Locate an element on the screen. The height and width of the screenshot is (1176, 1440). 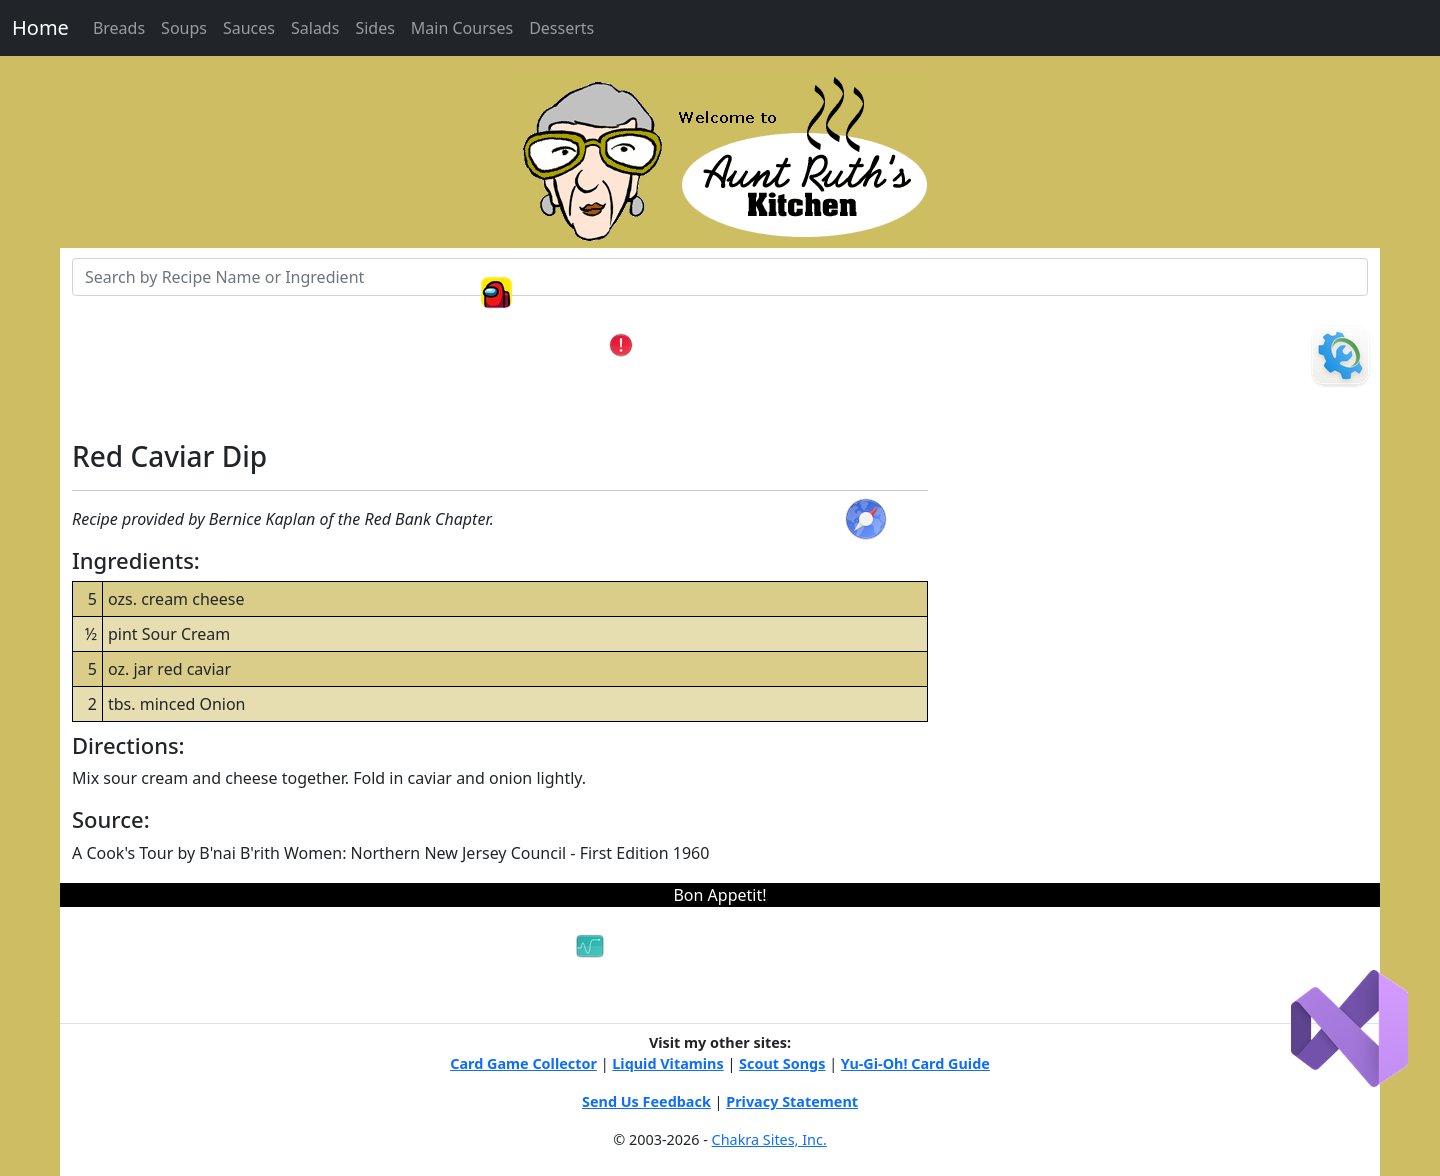
indicates an application error or crash is located at coordinates (621, 345).